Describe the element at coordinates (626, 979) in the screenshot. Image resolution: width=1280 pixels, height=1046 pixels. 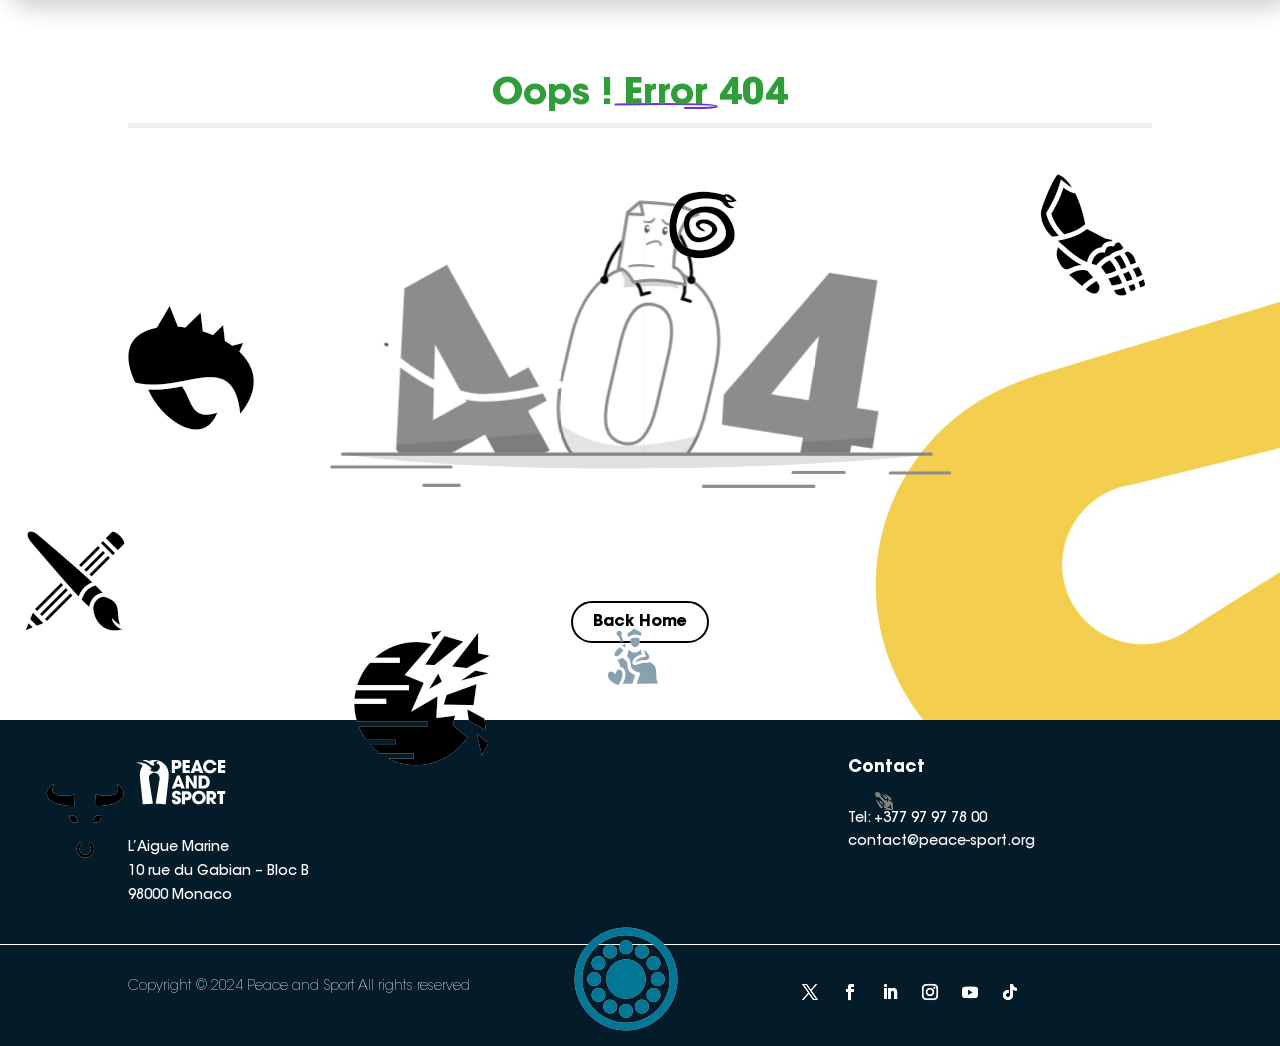
I see `rotary dial or vintage phone interface` at that location.